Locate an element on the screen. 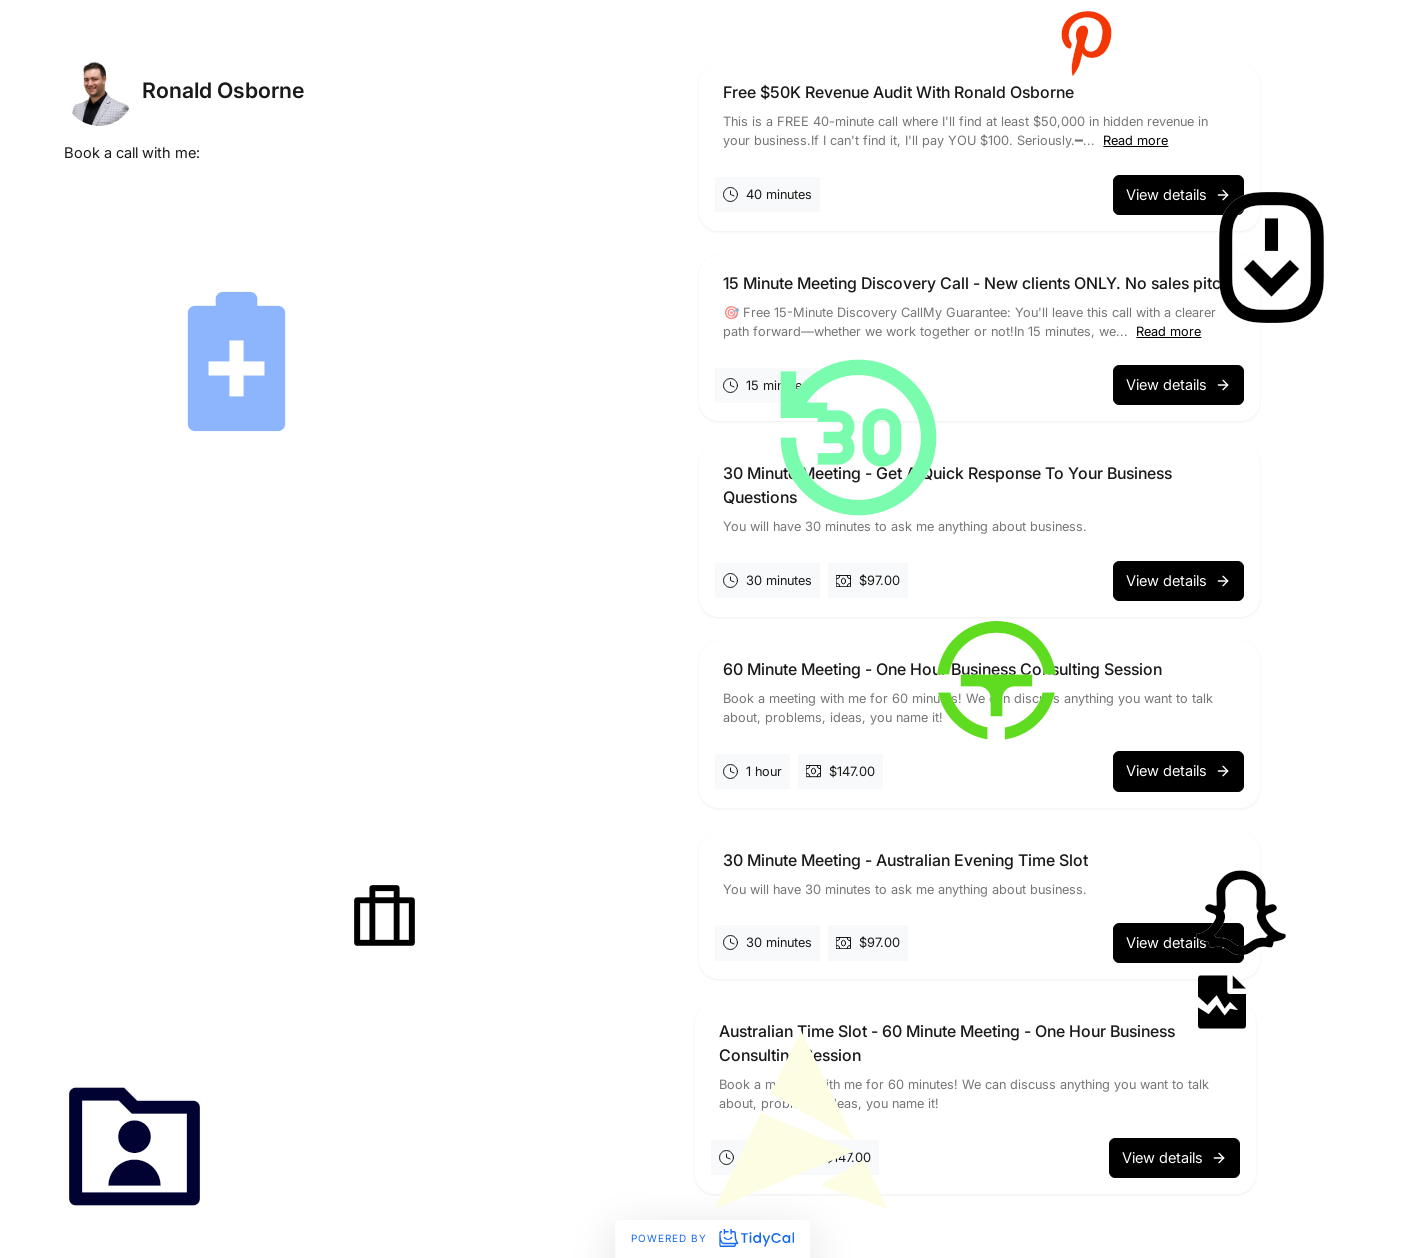 Image resolution: width=1425 pixels, height=1258 pixels. open Pinterest app is located at coordinates (1086, 43).